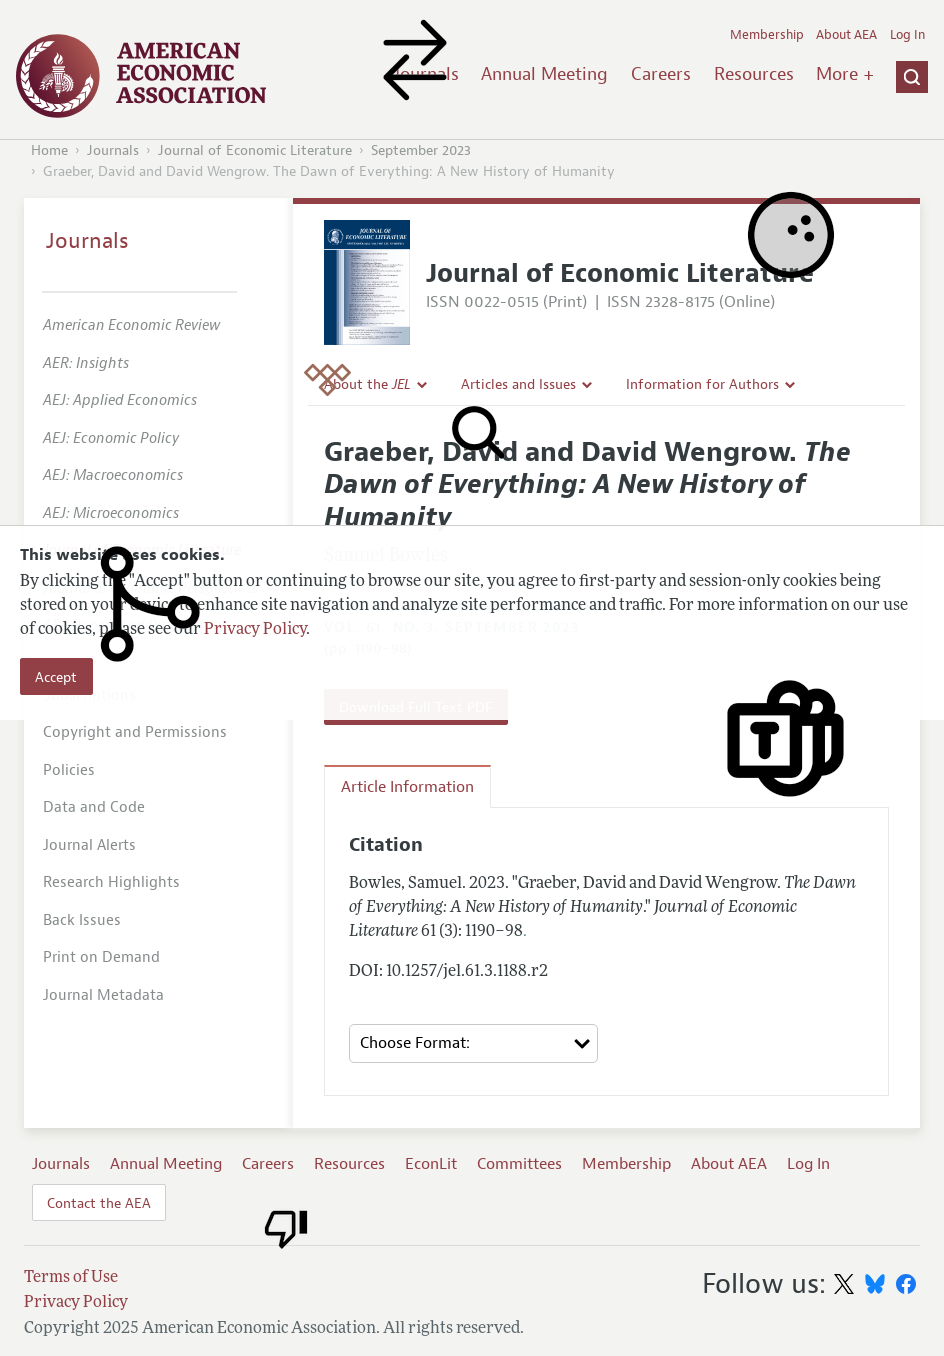 The height and width of the screenshot is (1356, 944). I want to click on merge branches in version control, so click(150, 604).